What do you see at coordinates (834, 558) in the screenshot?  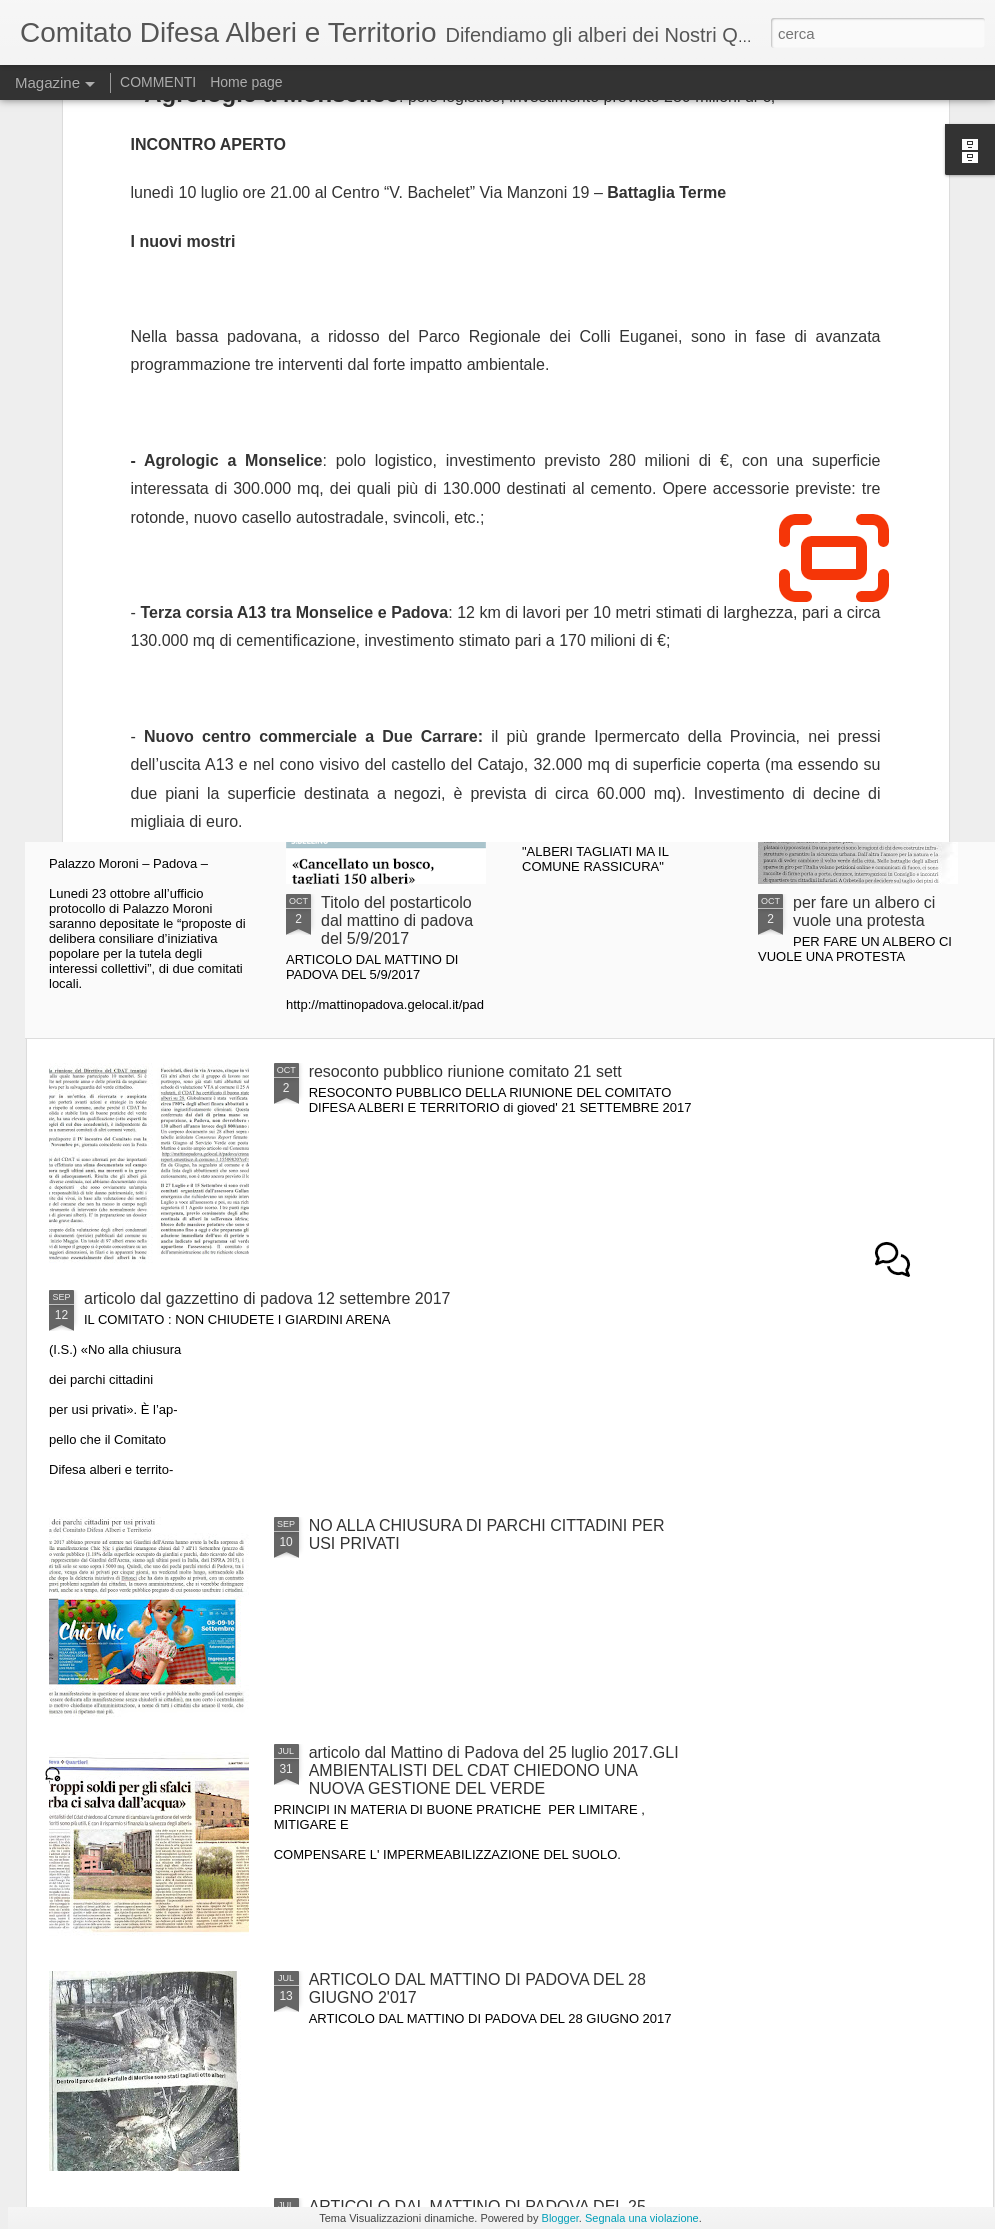 I see `scan a photo or document using the camera` at bounding box center [834, 558].